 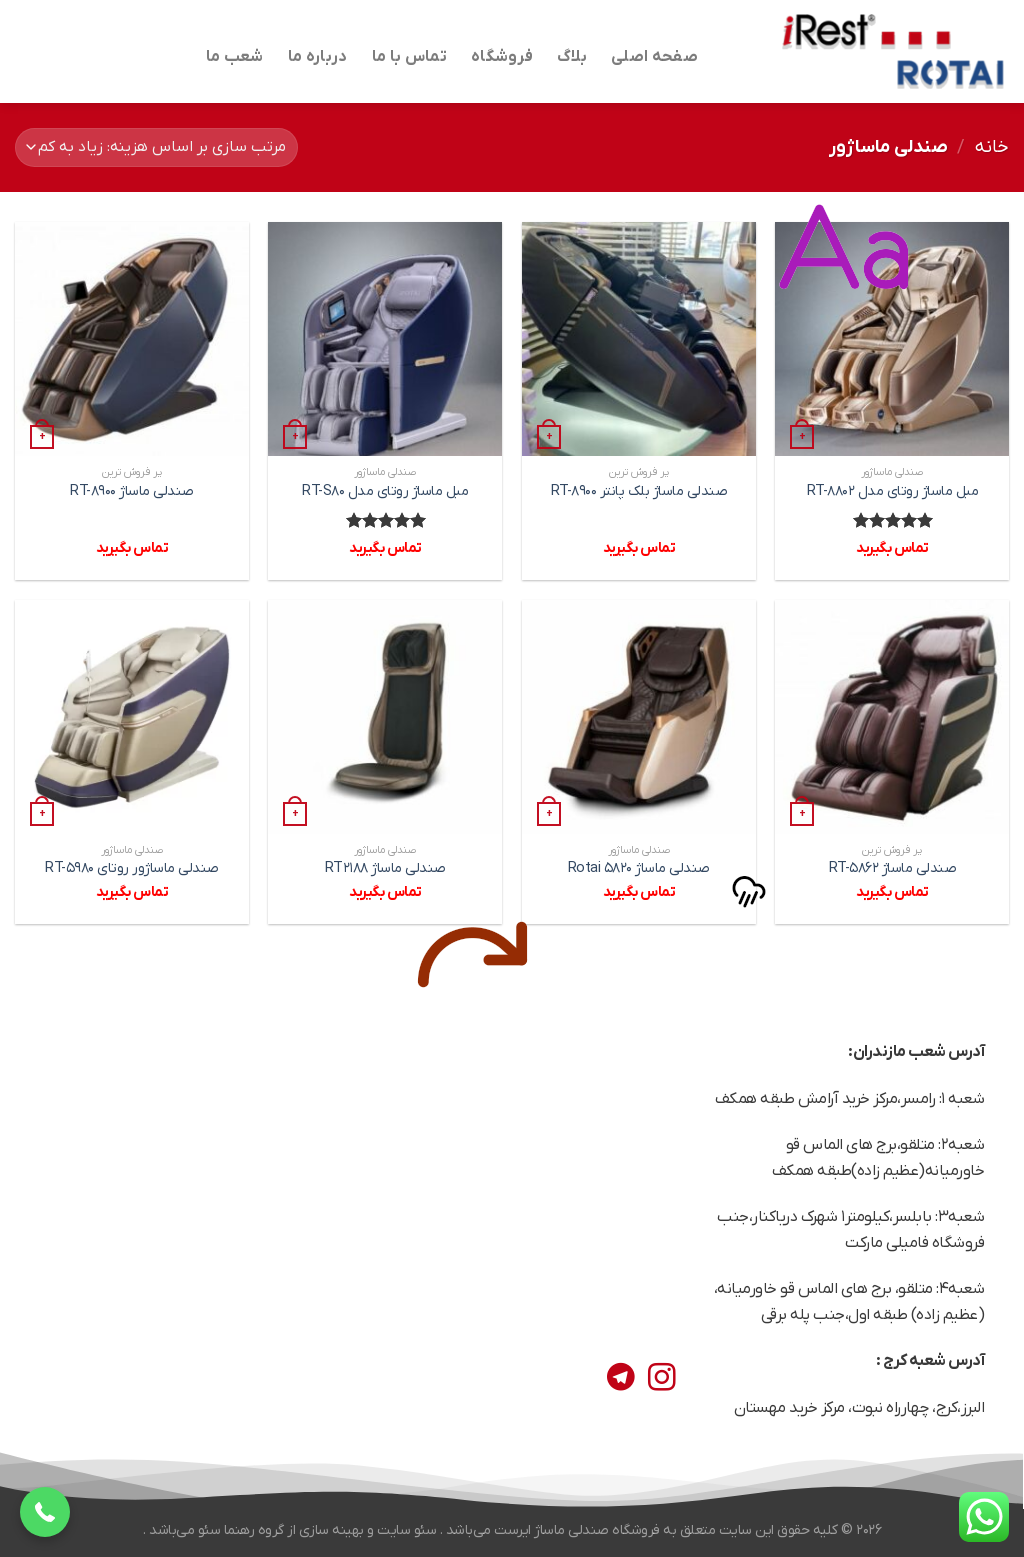 What do you see at coordinates (472, 954) in the screenshot?
I see `redo the last undone action` at bounding box center [472, 954].